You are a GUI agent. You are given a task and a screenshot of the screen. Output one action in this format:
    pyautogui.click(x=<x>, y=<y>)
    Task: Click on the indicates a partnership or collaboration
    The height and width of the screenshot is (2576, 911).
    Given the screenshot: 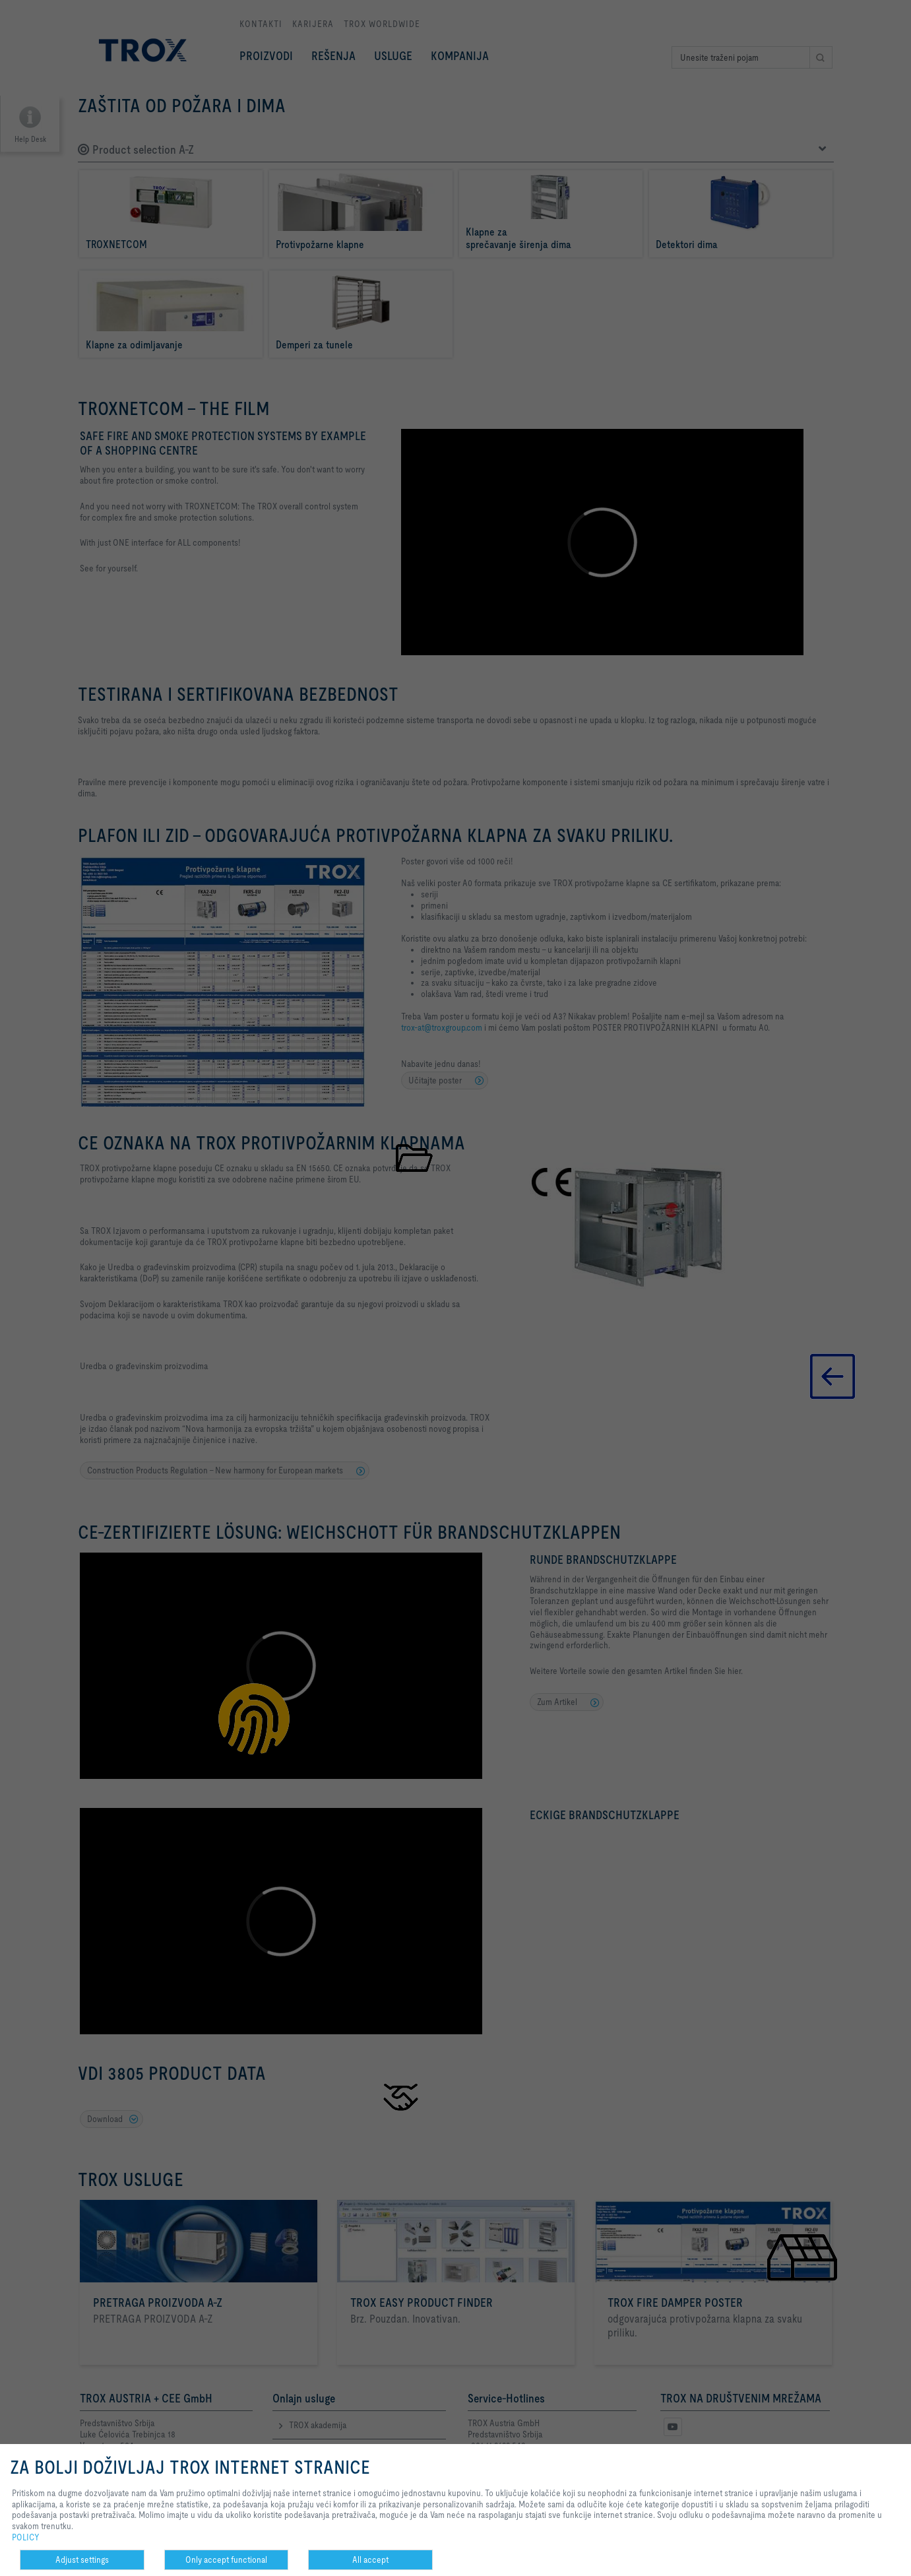 What is the action you would take?
    pyautogui.click(x=400, y=2096)
    